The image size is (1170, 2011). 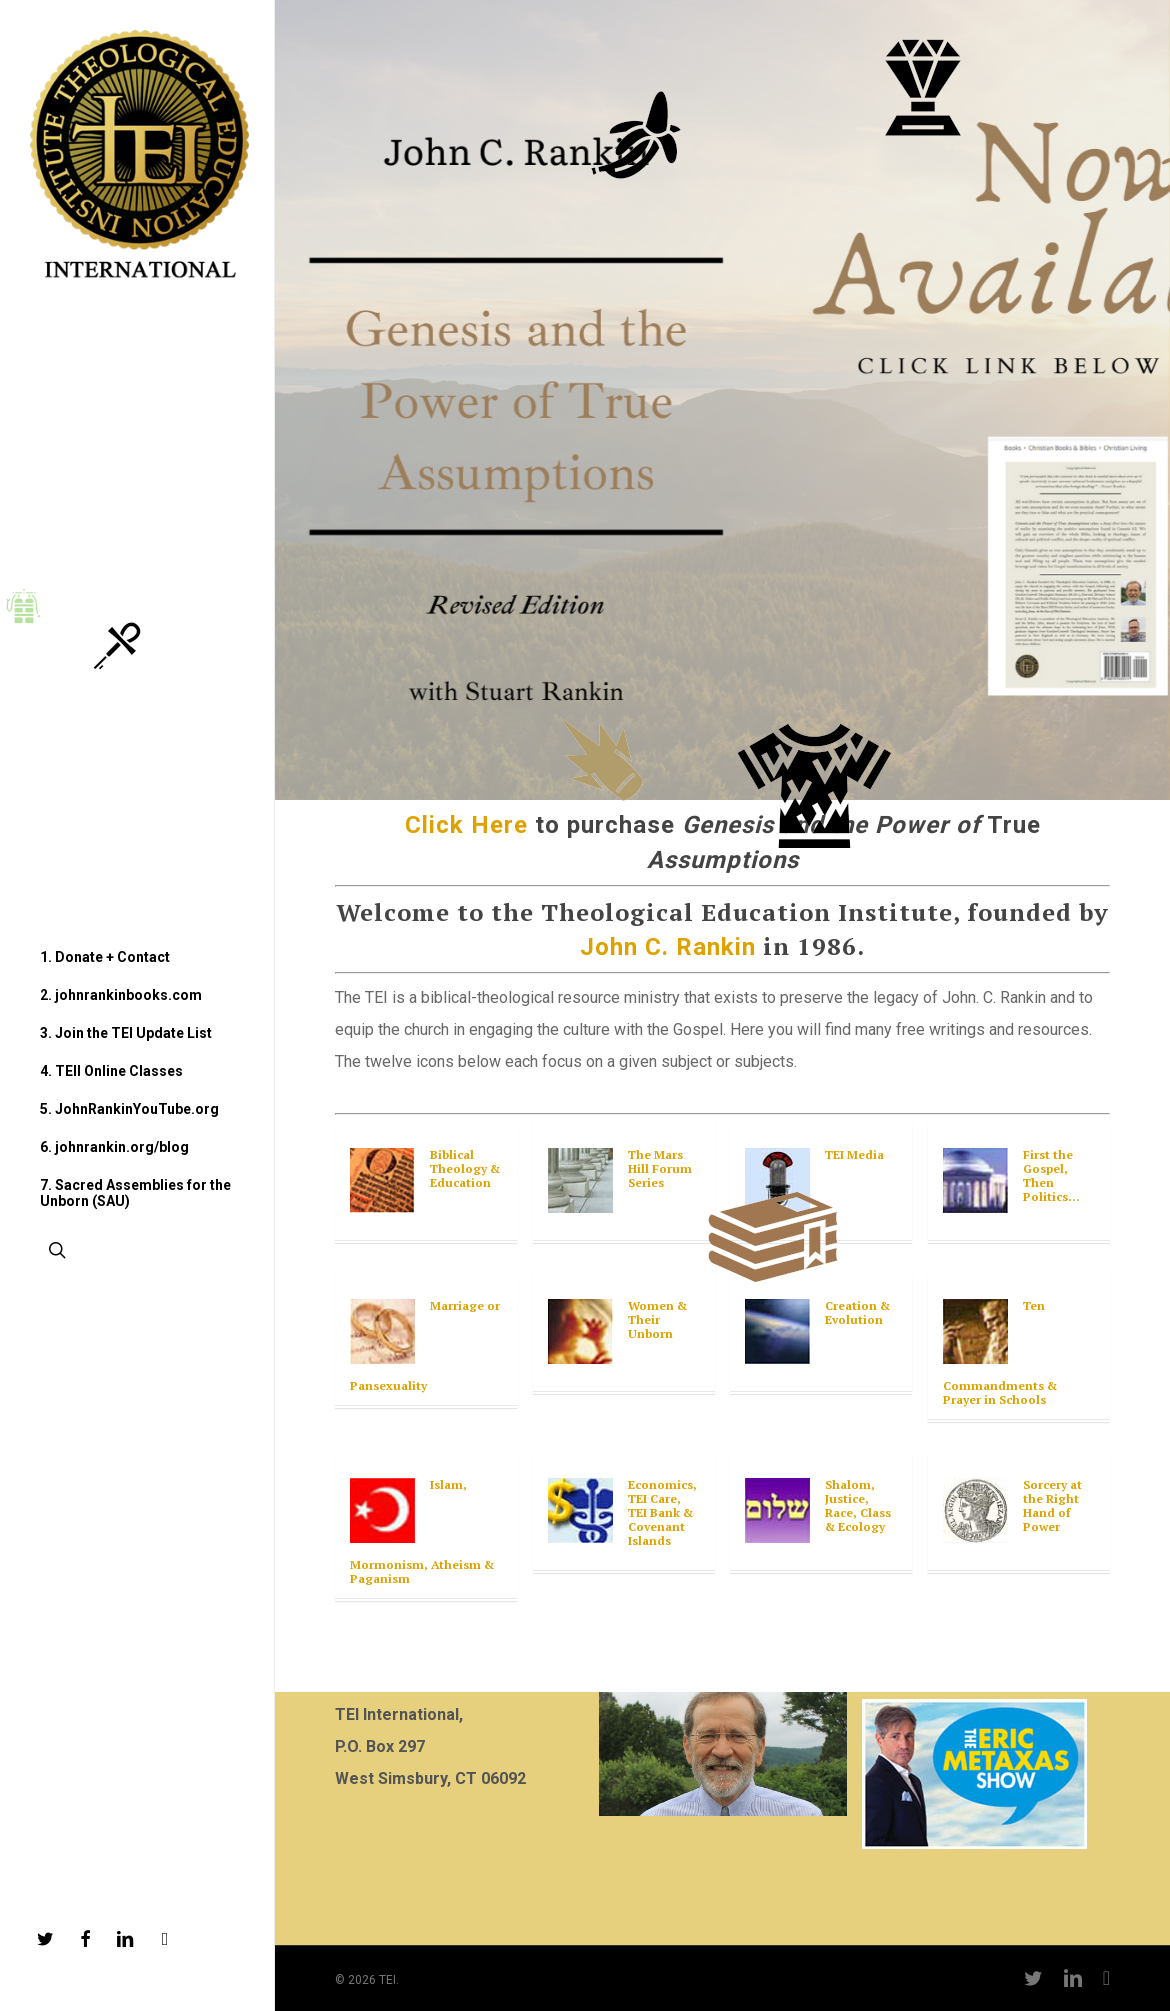 What do you see at coordinates (636, 135) in the screenshot?
I see `food or fruit category in a game inventory` at bounding box center [636, 135].